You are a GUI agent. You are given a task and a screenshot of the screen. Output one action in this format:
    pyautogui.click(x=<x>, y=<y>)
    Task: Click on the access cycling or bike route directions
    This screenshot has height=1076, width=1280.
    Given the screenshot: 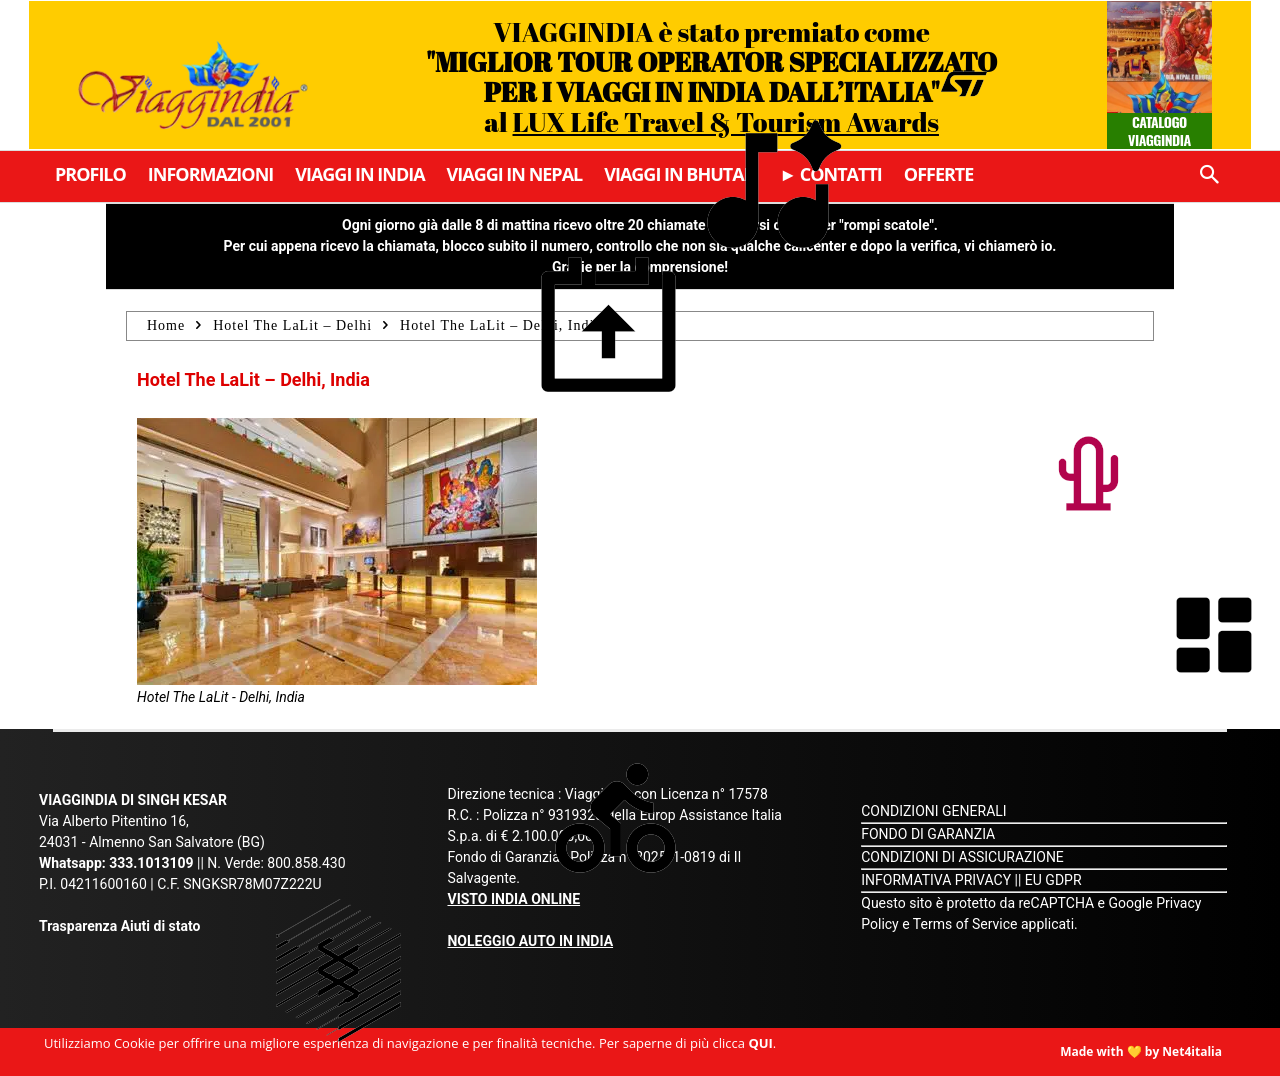 What is the action you would take?
    pyautogui.click(x=615, y=823)
    